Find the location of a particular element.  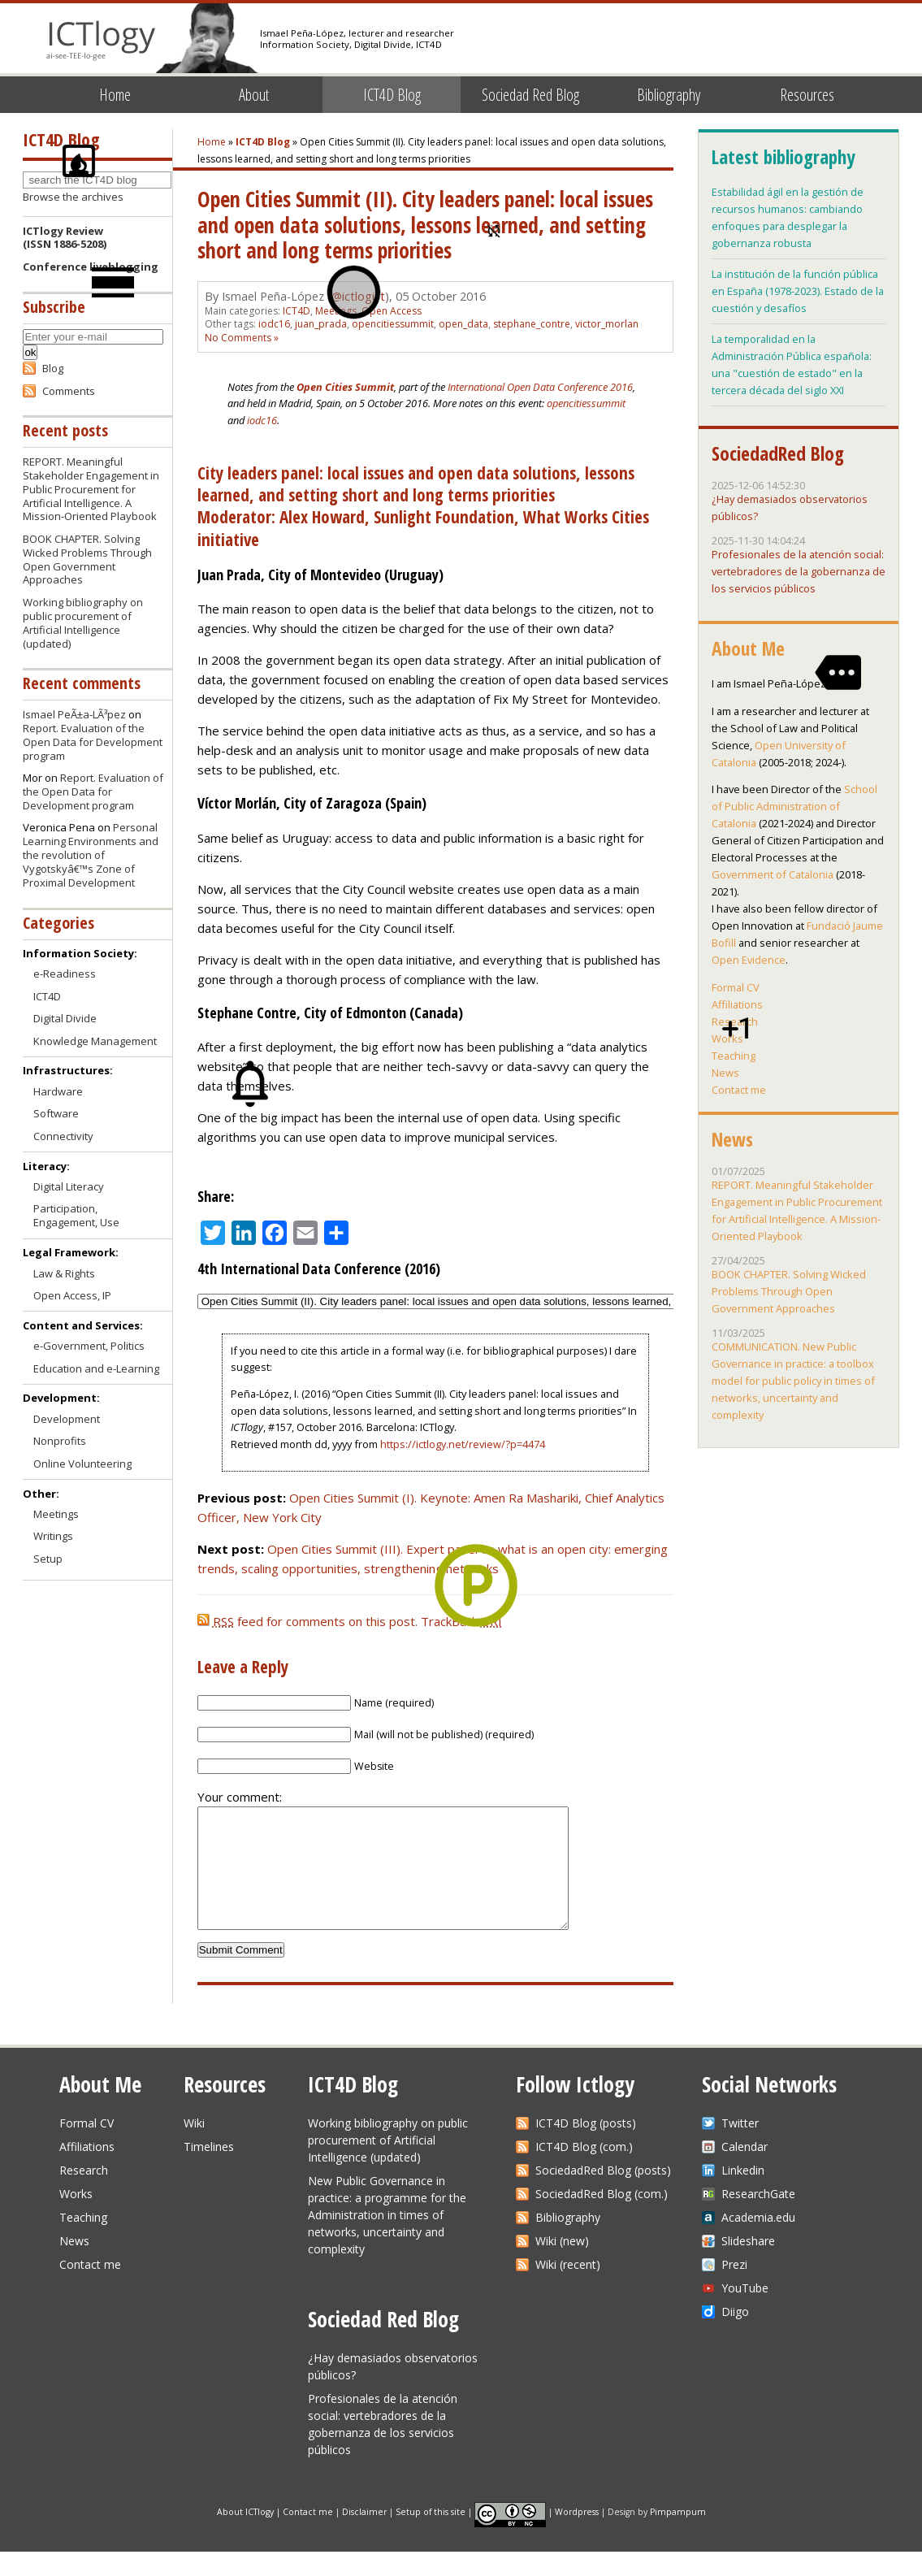

visit Product Hunt website is located at coordinates (476, 1585).